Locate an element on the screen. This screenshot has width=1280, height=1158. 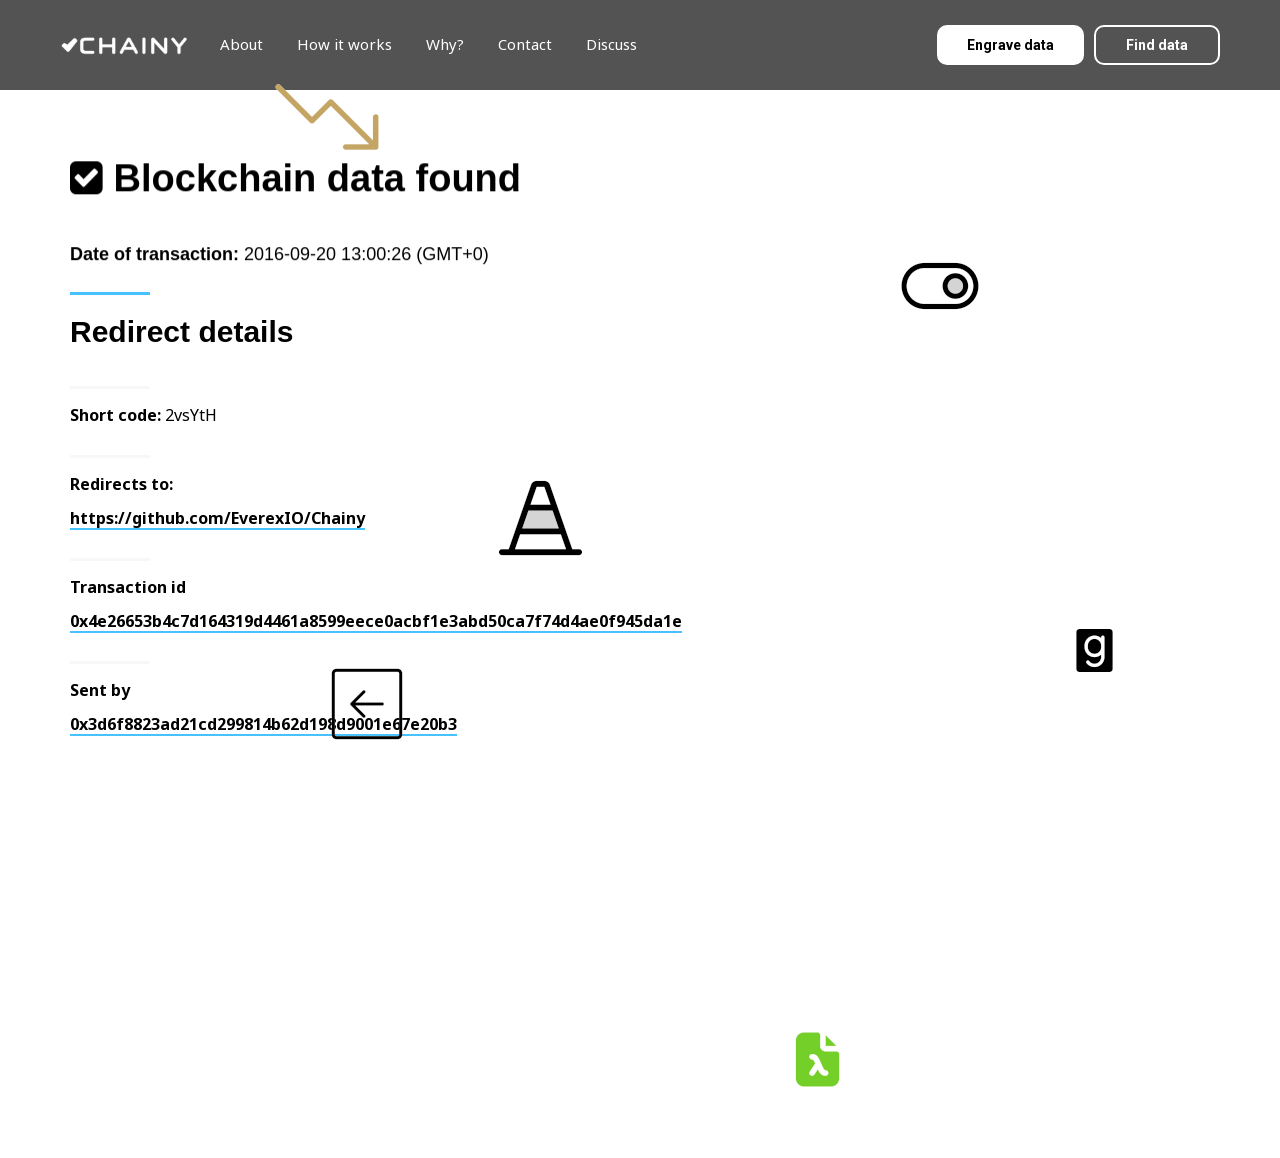
indicates area under construction or maintenance is located at coordinates (540, 519).